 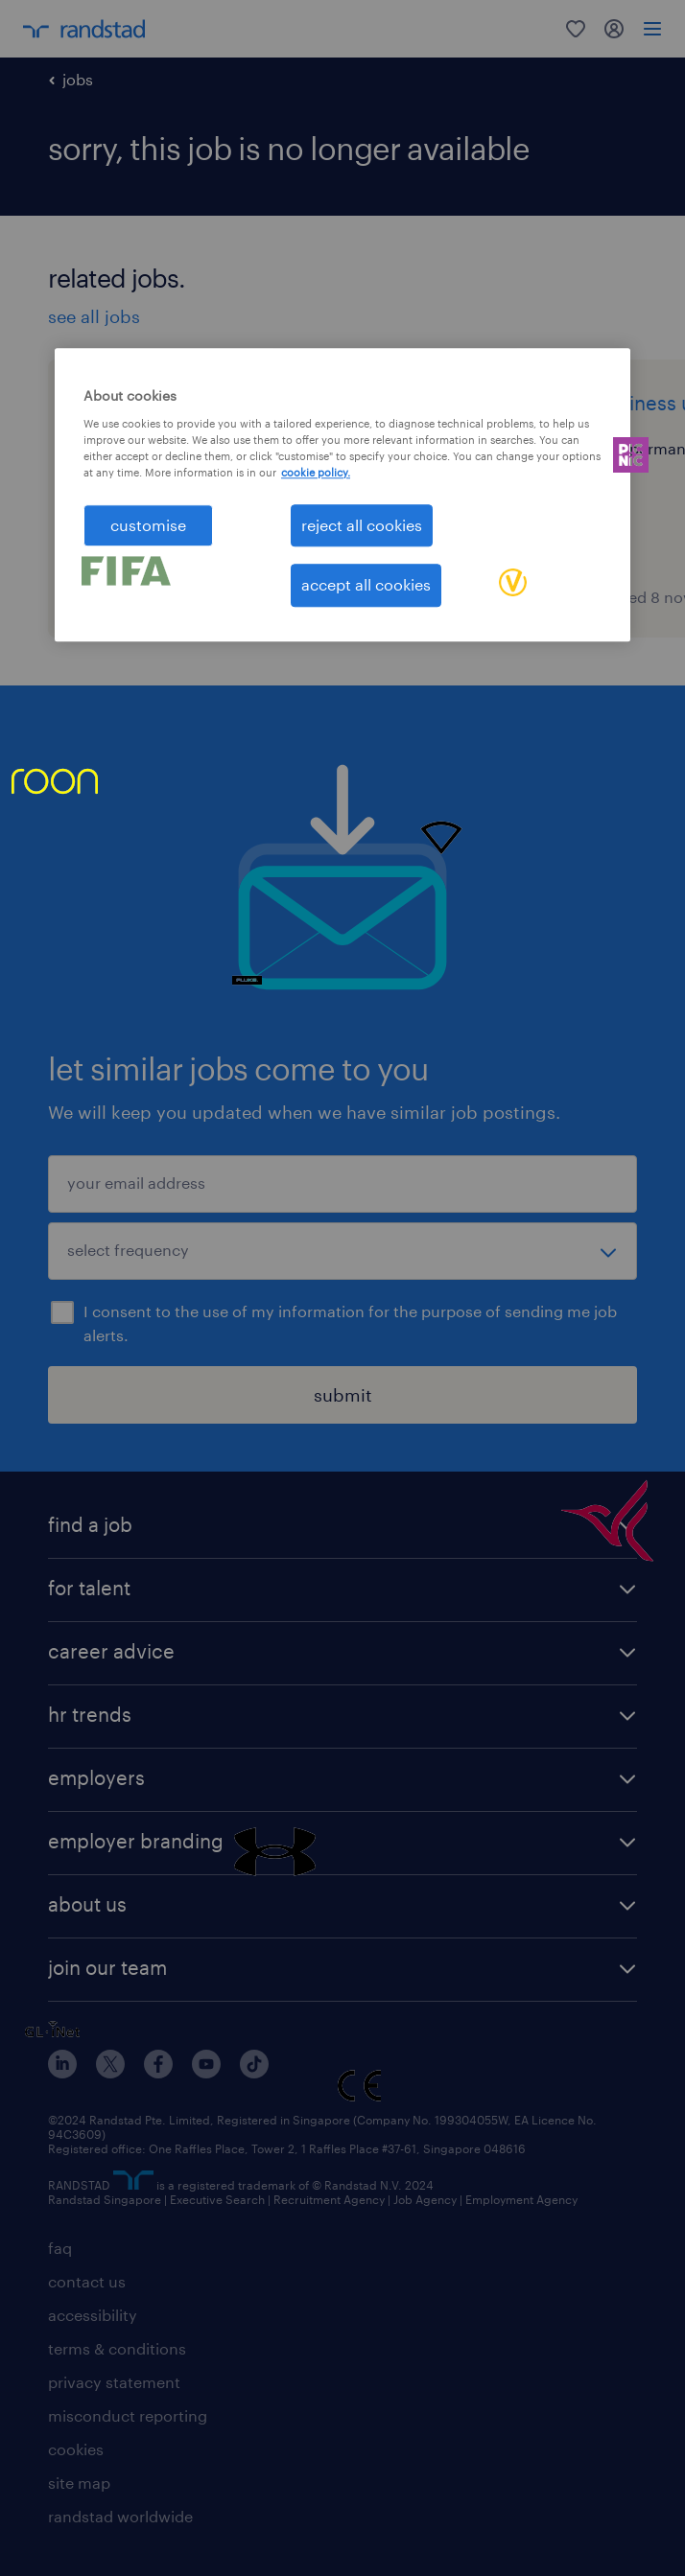 I want to click on GL.iNet company logo, so click(x=52, y=2029).